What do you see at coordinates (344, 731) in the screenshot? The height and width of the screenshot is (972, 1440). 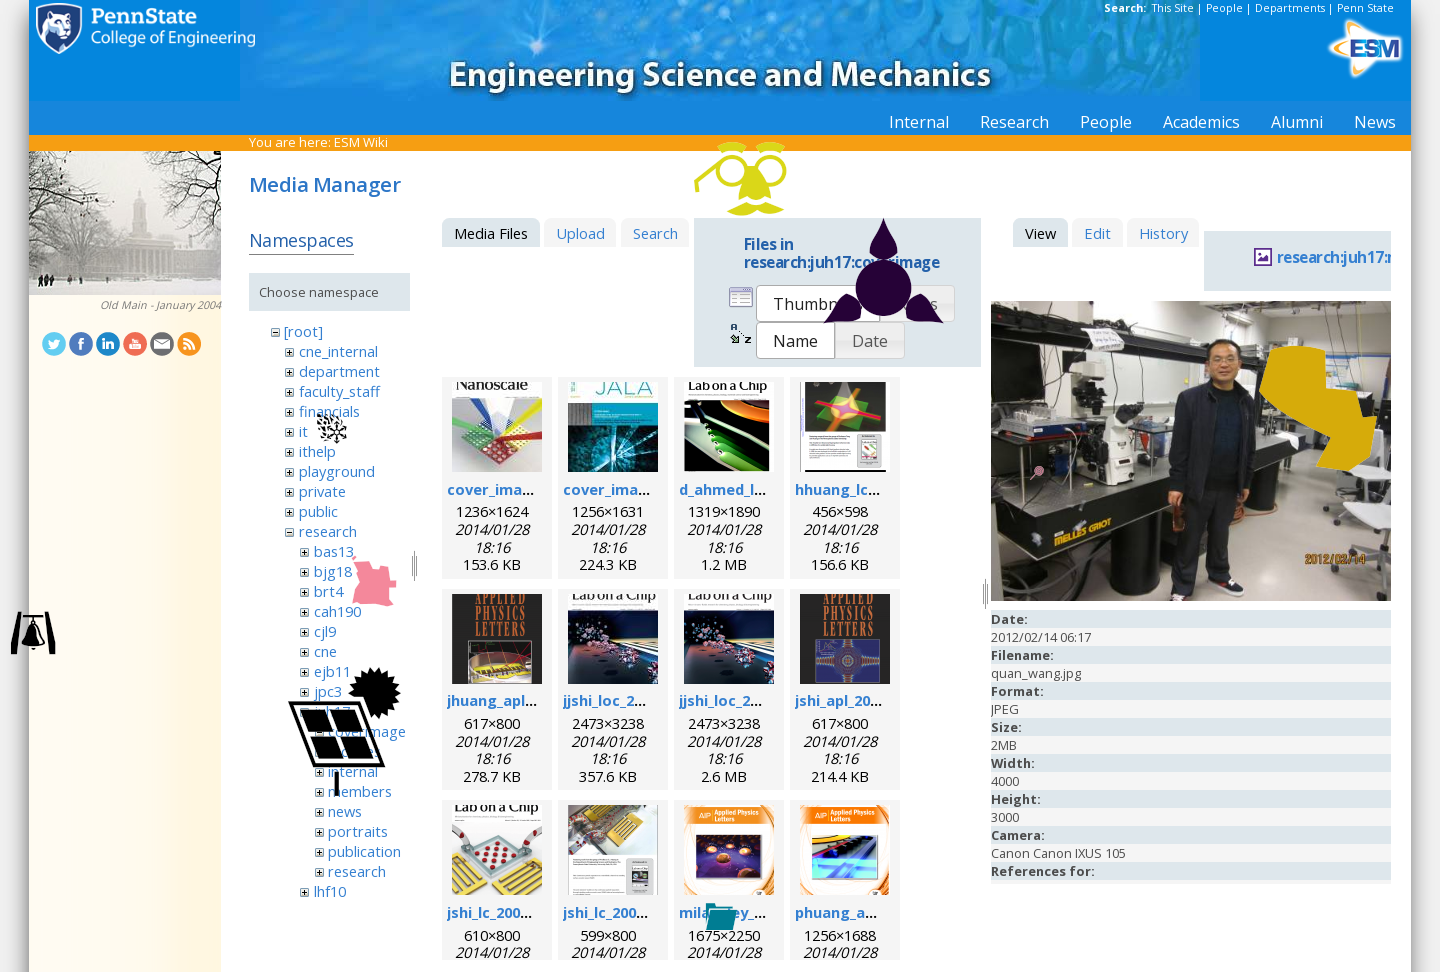 I see `view solar power status or energy generation` at bounding box center [344, 731].